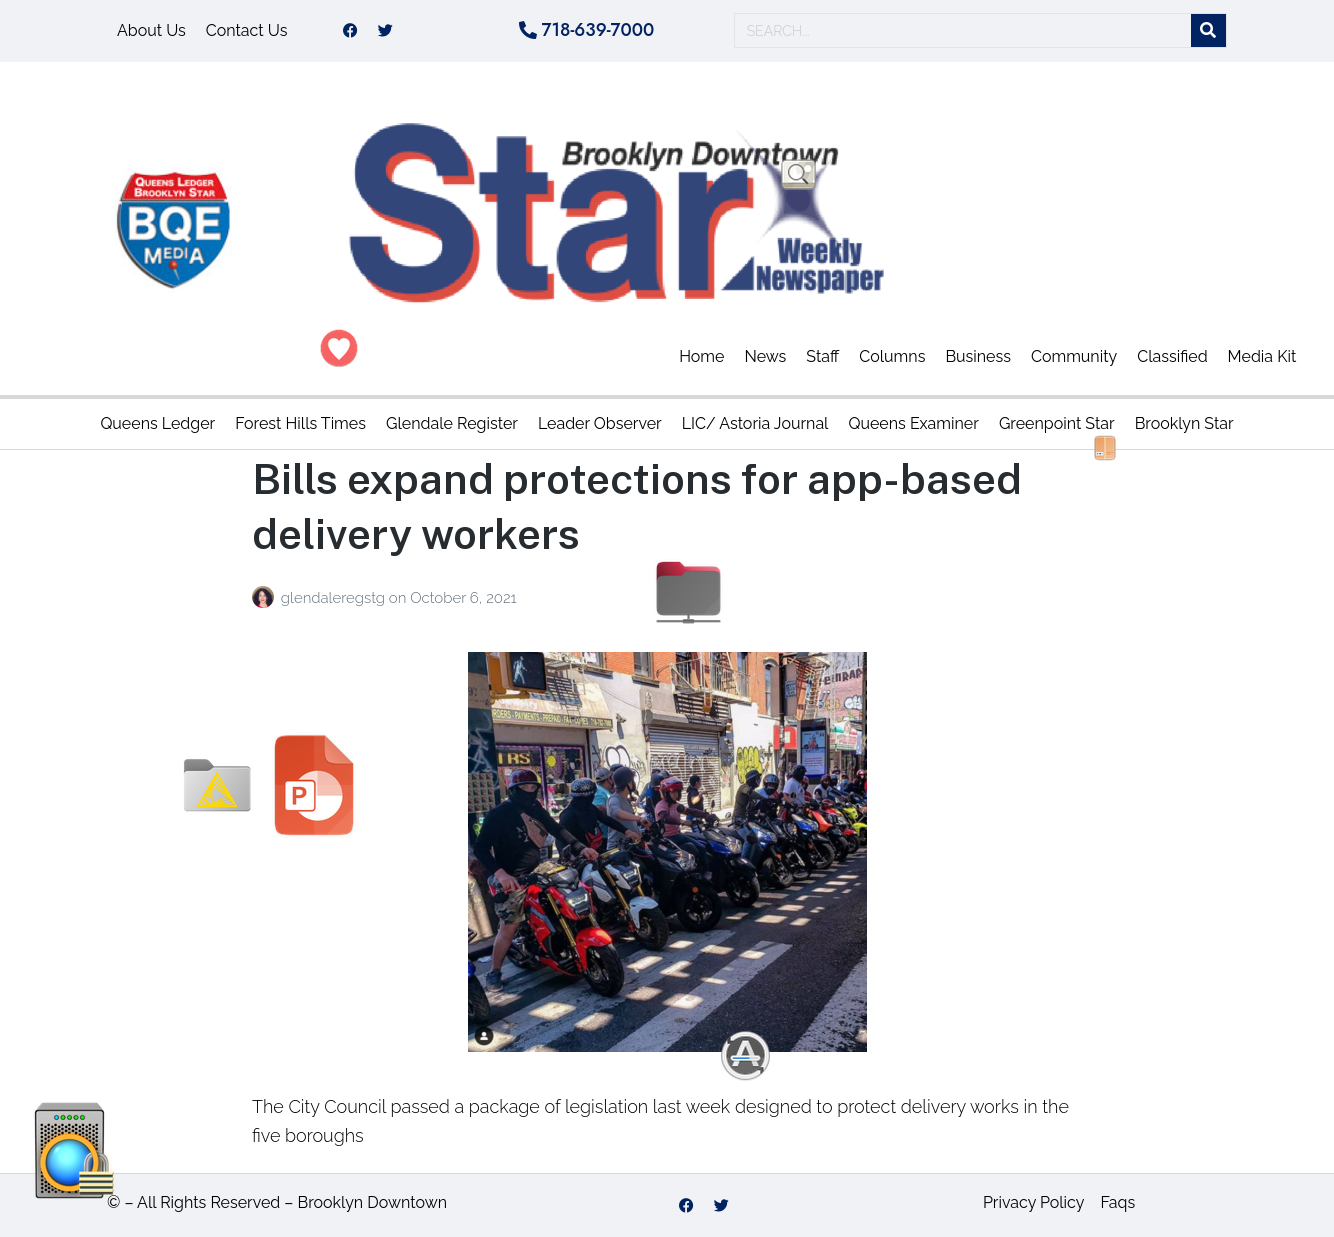 Image resolution: width=1334 pixels, height=1237 pixels. I want to click on open eye of mate image viewer, so click(798, 174).